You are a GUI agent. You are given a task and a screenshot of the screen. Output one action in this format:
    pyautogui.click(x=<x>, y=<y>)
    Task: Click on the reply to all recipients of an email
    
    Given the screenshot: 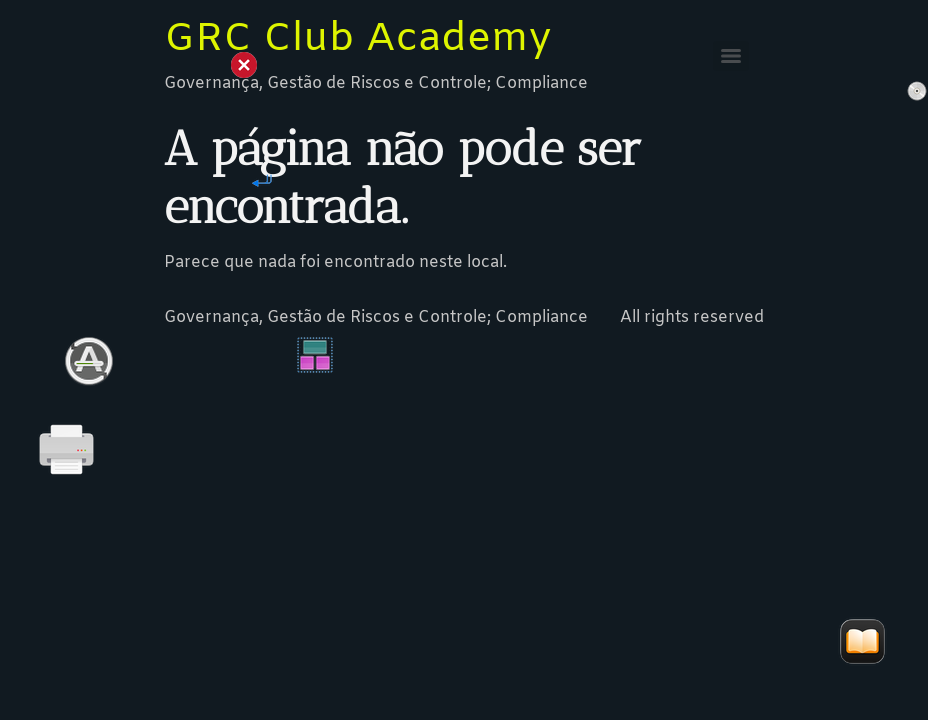 What is the action you would take?
    pyautogui.click(x=261, y=180)
    